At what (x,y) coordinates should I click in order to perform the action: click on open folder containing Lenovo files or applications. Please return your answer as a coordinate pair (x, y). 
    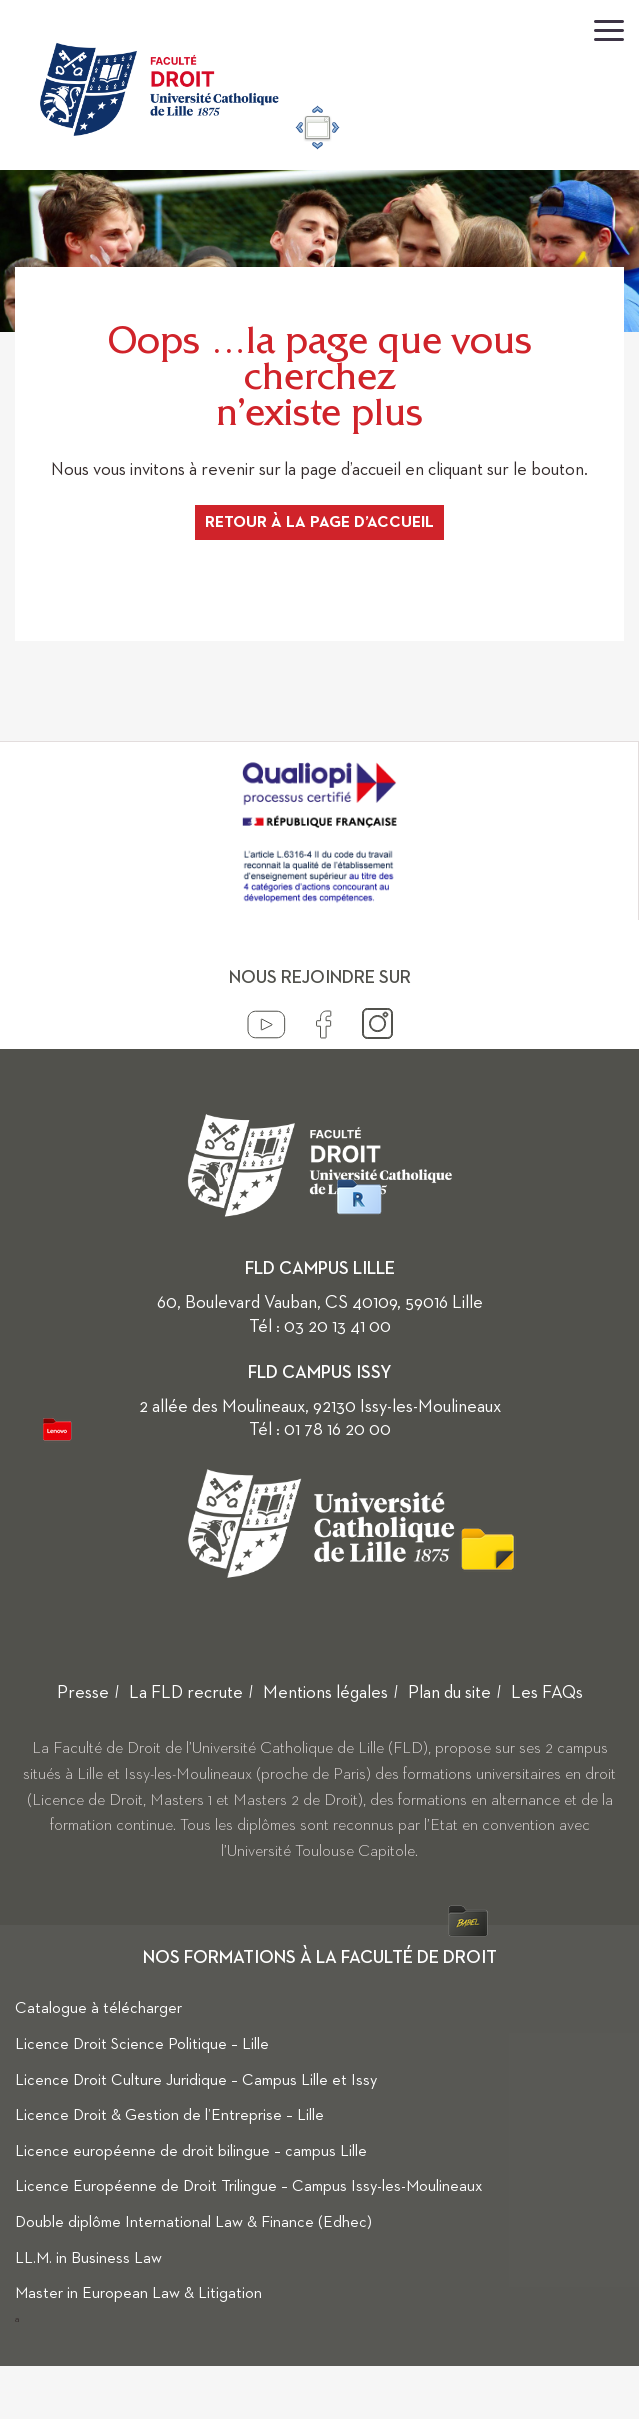
    Looking at the image, I should click on (57, 1430).